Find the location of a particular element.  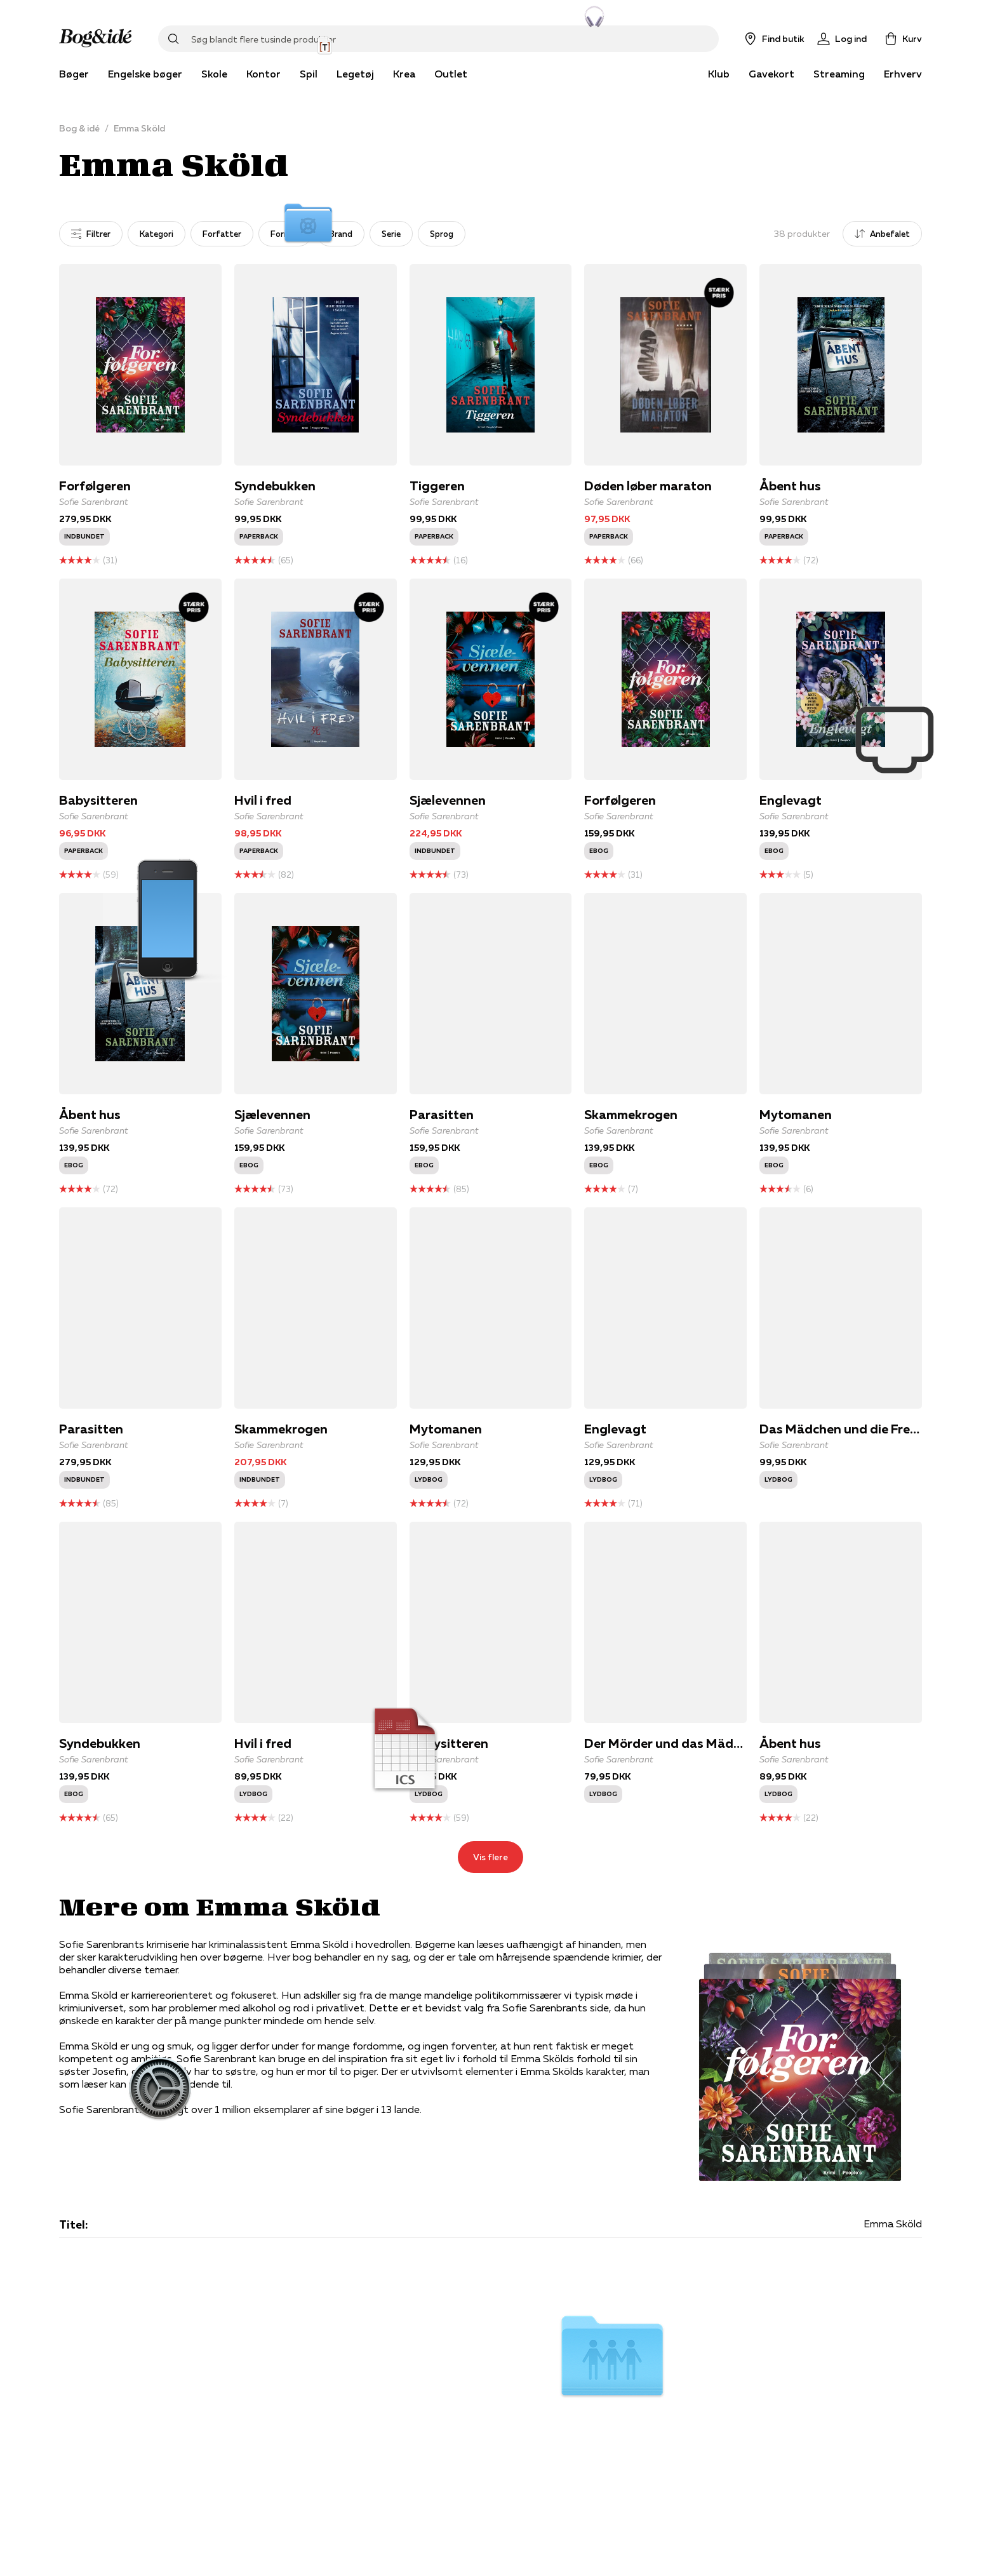

indicates a connected iPhone device is located at coordinates (168, 918).